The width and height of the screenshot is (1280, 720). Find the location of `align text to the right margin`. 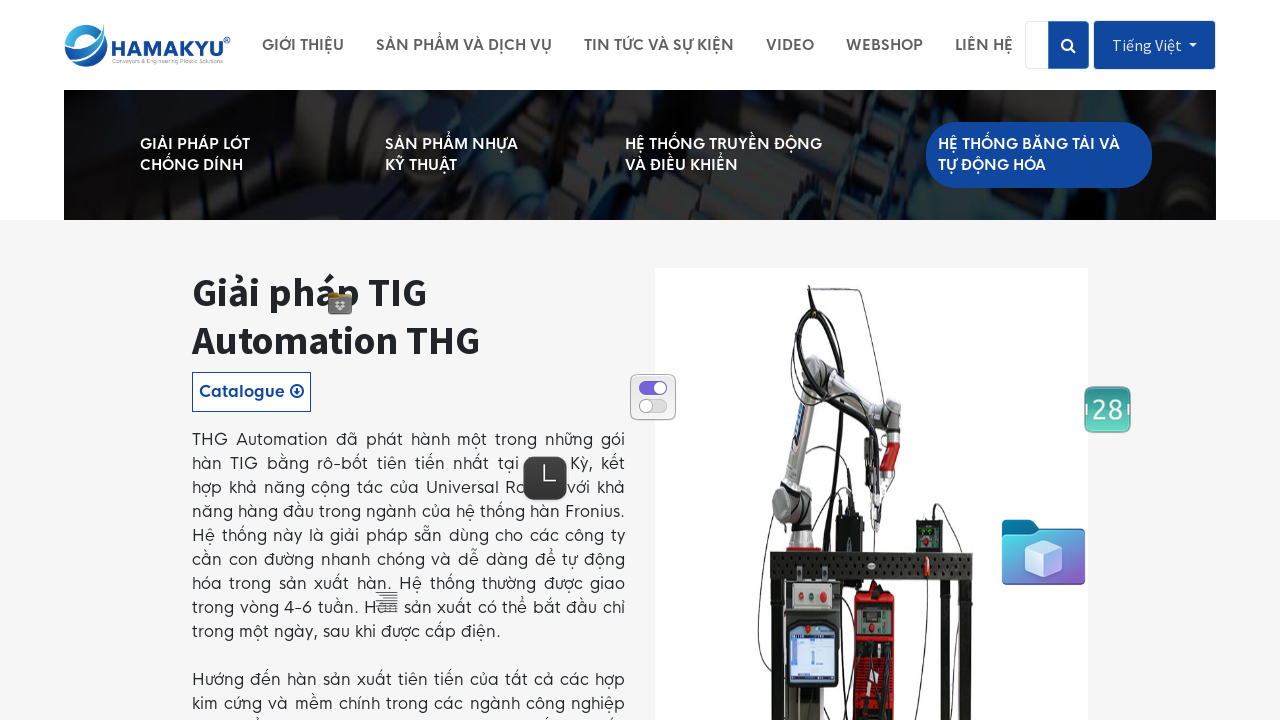

align text to the right margin is located at coordinates (386, 602).